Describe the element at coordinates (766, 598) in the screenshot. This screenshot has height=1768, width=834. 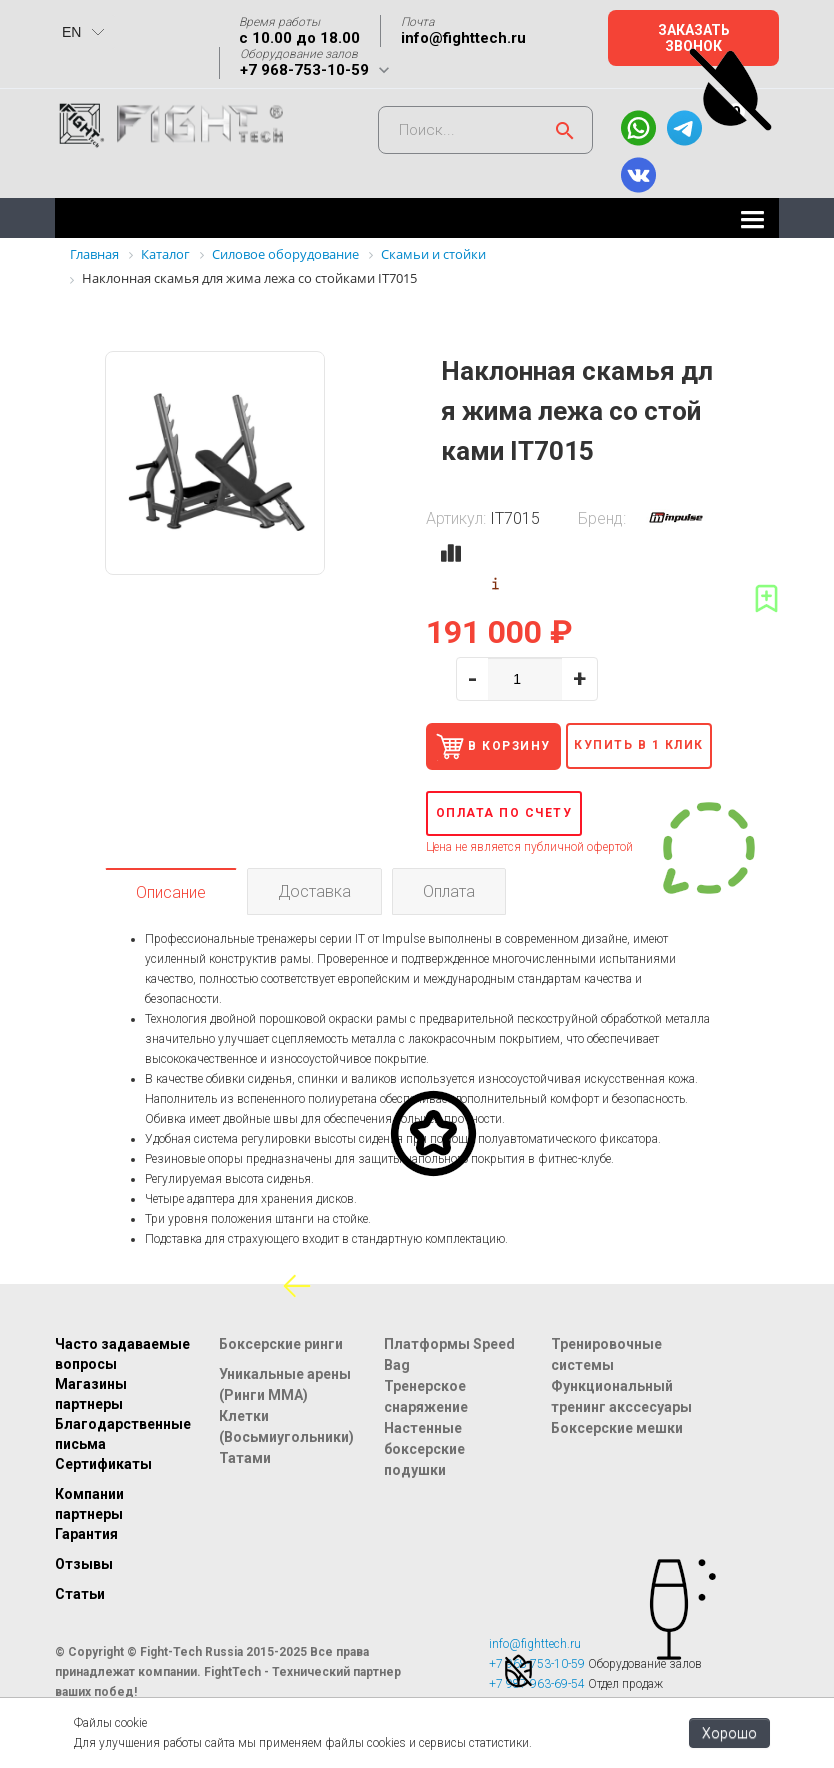
I see `add a new bookmark` at that location.